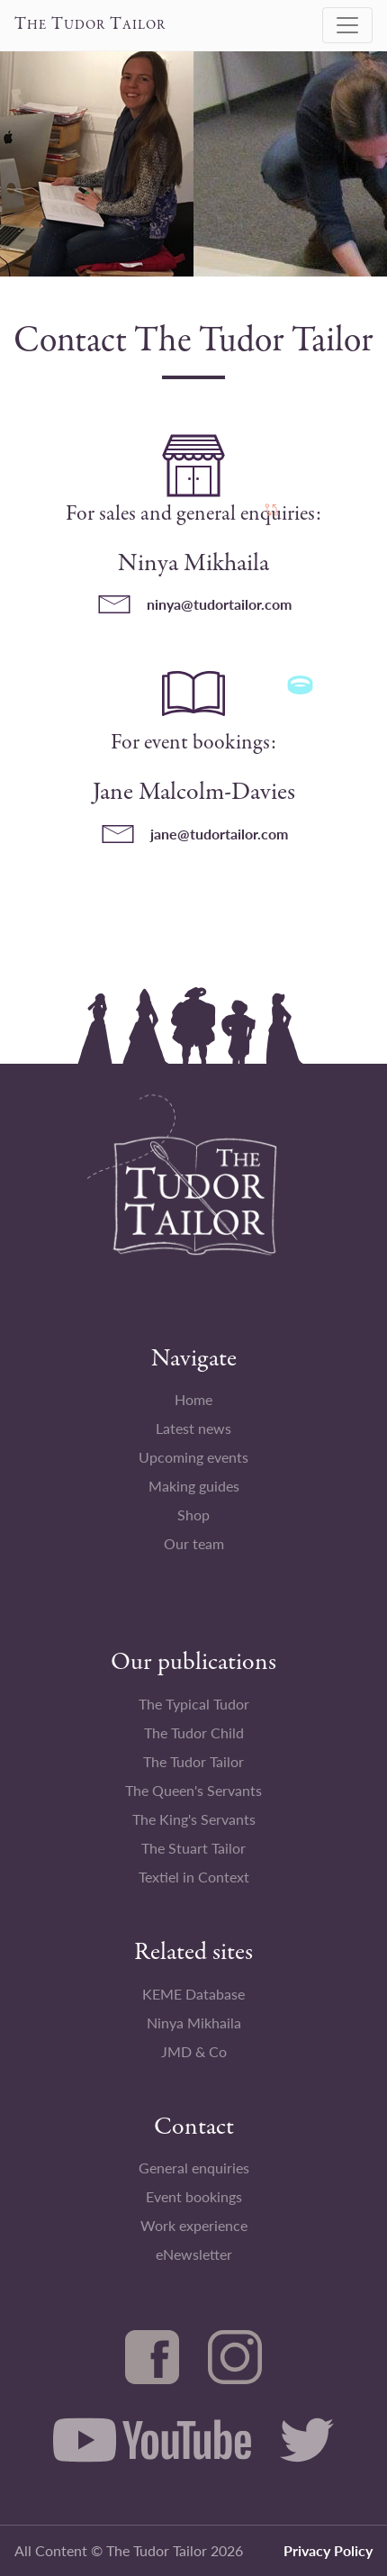 The image size is (387, 2576). What do you see at coordinates (272, 510) in the screenshot?
I see `view code changes between versions` at bounding box center [272, 510].